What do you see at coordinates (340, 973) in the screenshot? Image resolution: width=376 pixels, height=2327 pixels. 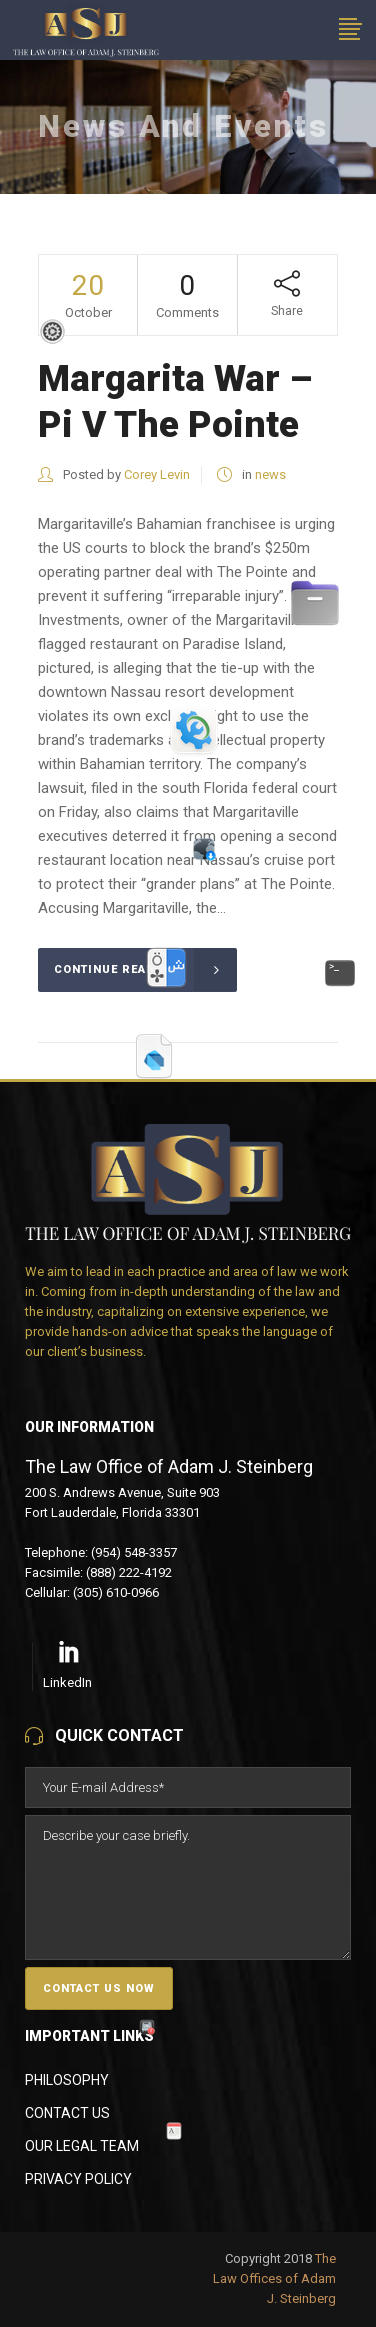 I see `open the terminal application` at bounding box center [340, 973].